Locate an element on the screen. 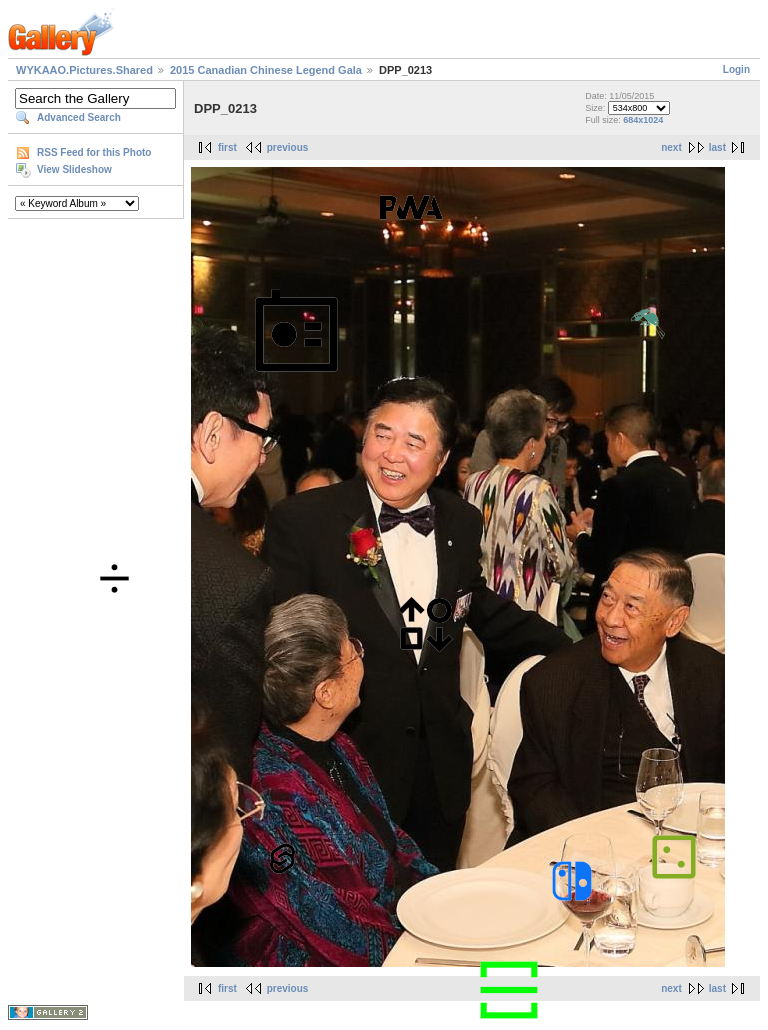  open radio or audio streaming app is located at coordinates (296, 334).